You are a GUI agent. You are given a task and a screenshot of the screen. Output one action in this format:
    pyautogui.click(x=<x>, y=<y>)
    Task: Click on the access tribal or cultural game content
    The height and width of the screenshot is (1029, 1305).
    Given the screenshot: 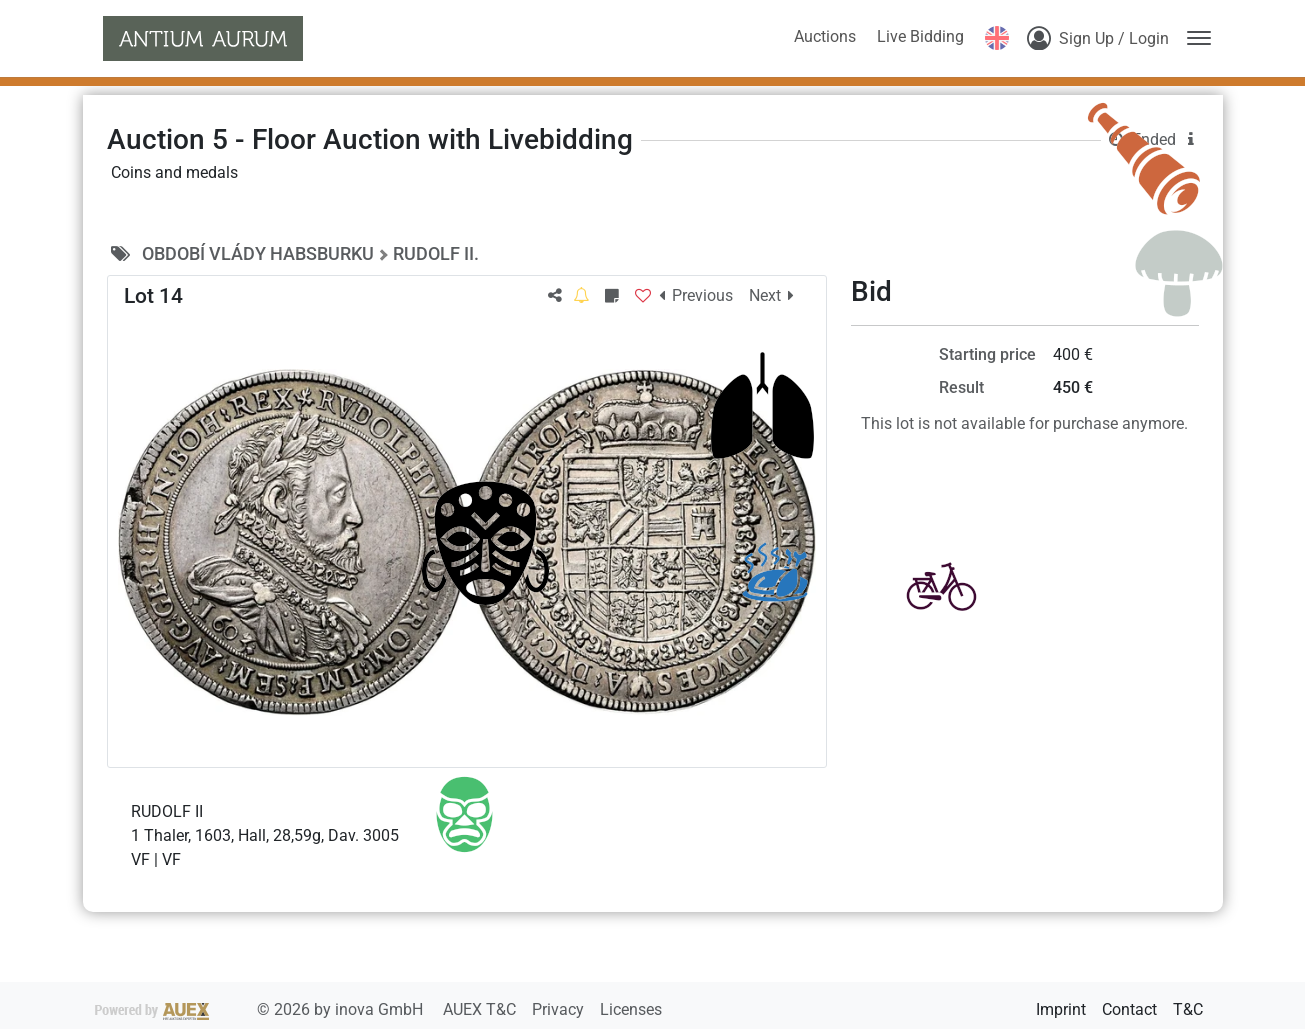 What is the action you would take?
    pyautogui.click(x=485, y=543)
    